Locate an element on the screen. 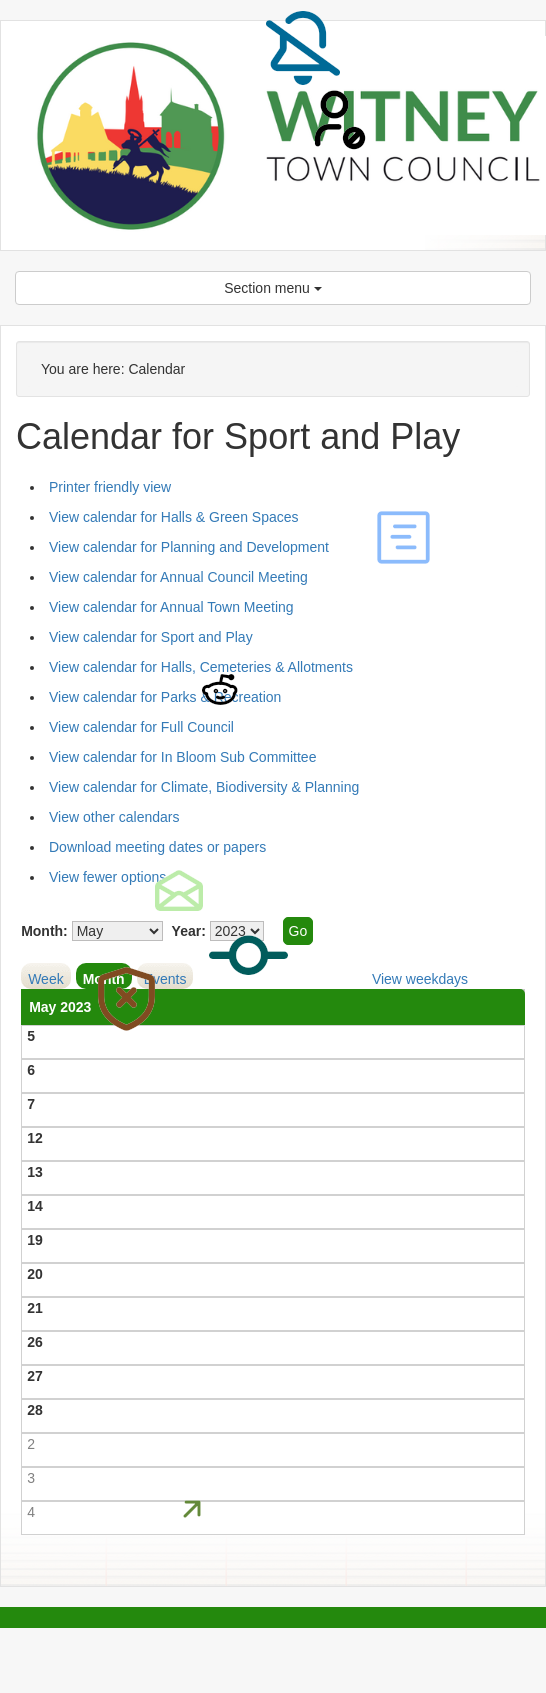  view project roadmap or timeline is located at coordinates (403, 537).